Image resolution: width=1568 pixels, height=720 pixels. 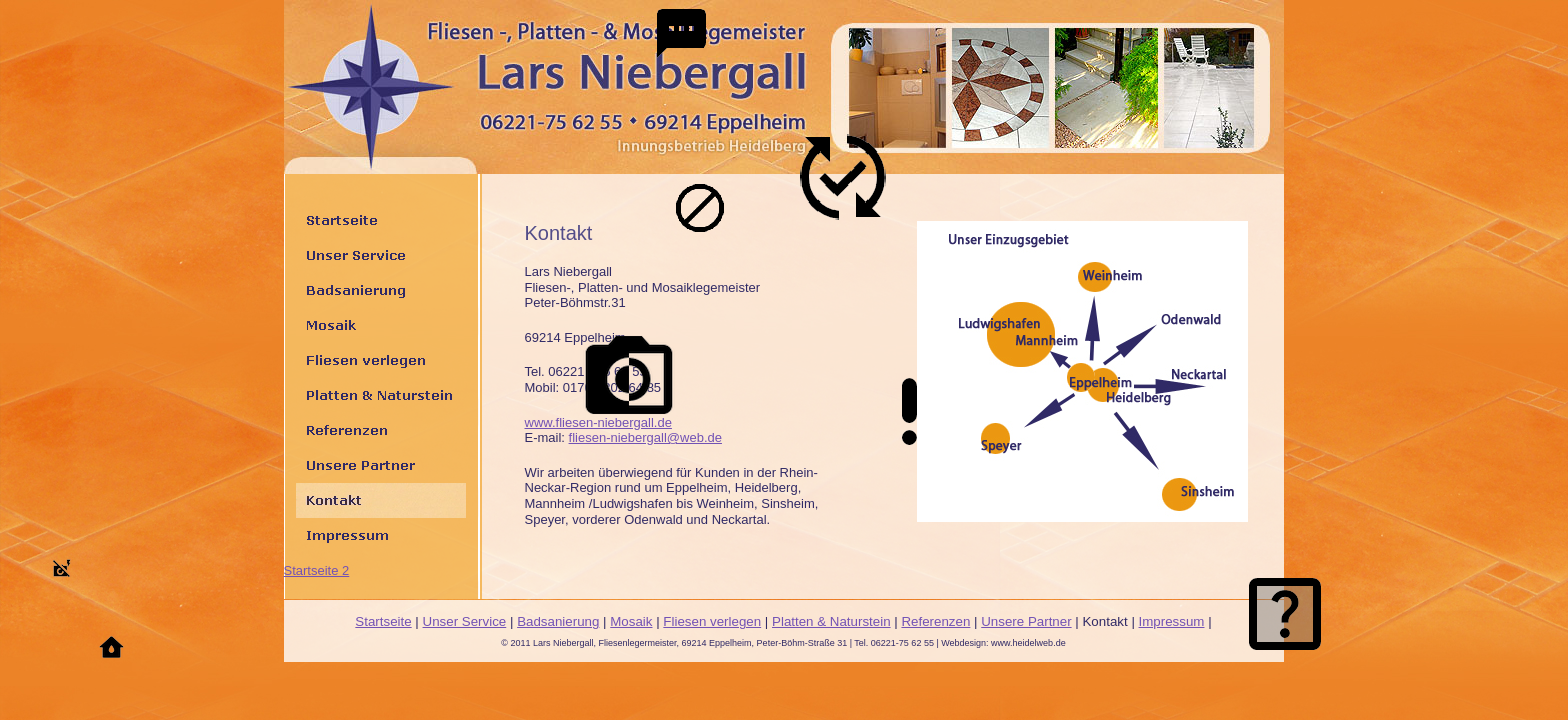 What do you see at coordinates (843, 177) in the screenshot?
I see `indicates content has been published with recent changes` at bounding box center [843, 177].